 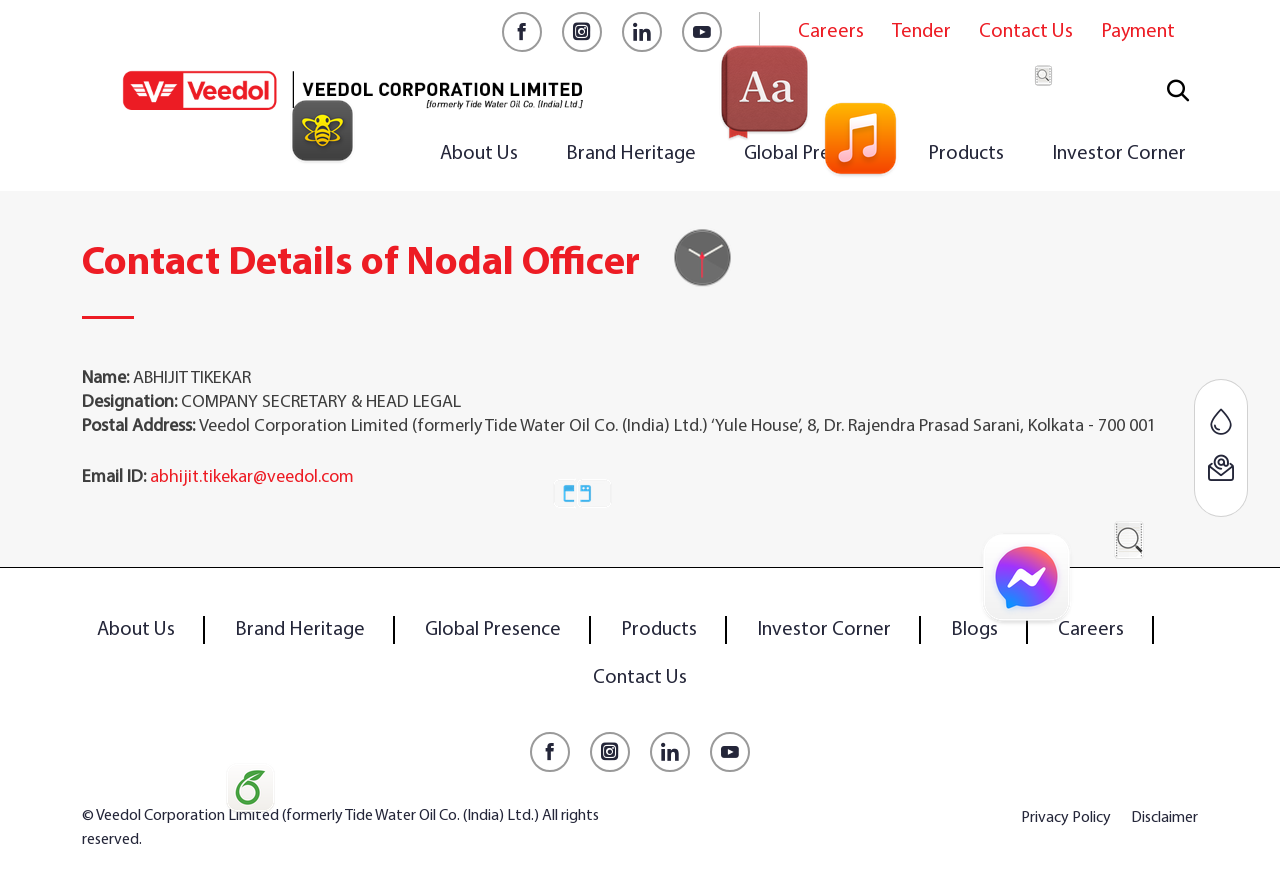 What do you see at coordinates (764, 88) in the screenshot?
I see `open the dictionary app` at bounding box center [764, 88].